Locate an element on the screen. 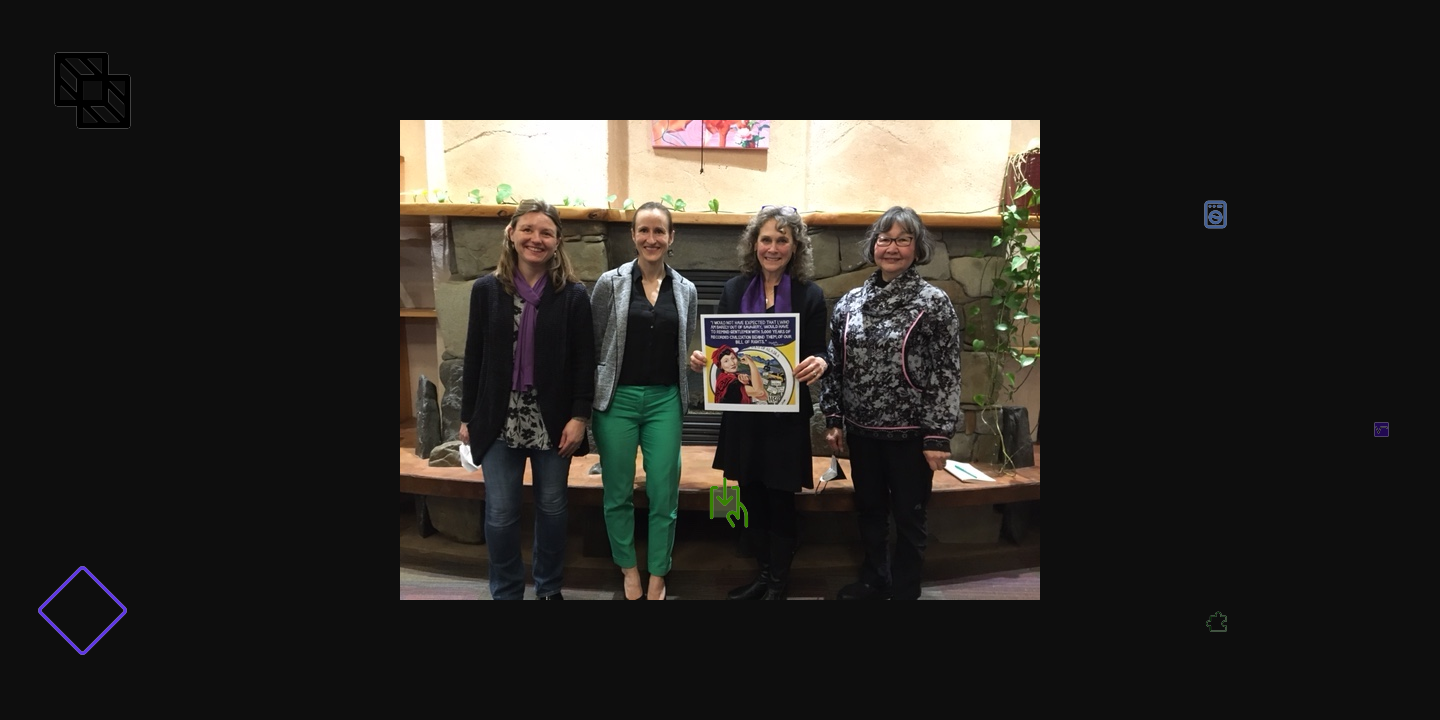  indicates premium or exclusive content is located at coordinates (82, 610).